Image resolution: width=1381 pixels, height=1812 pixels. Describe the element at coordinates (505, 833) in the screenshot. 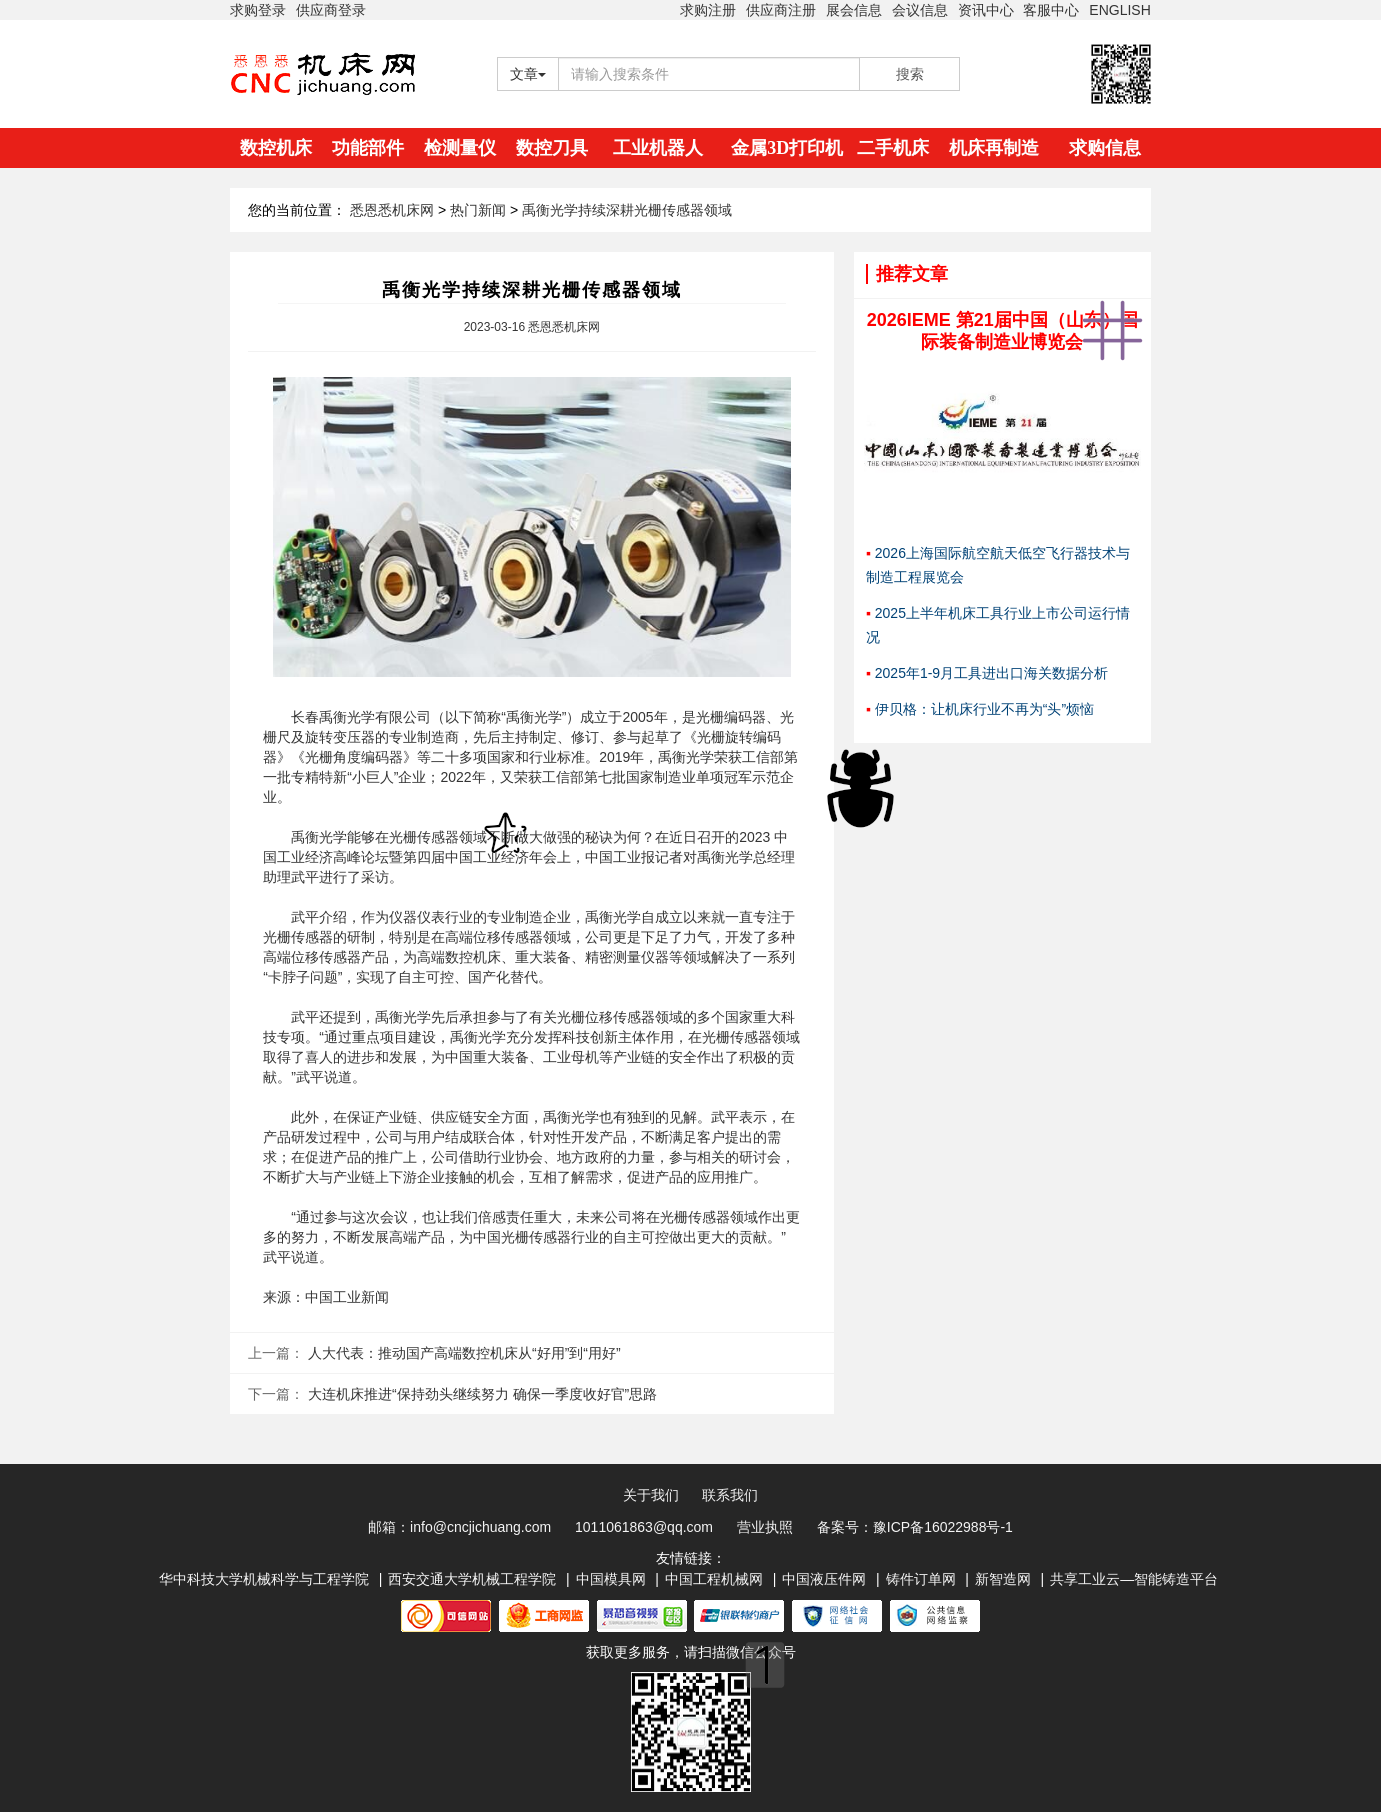

I see `partial rating indicator` at that location.